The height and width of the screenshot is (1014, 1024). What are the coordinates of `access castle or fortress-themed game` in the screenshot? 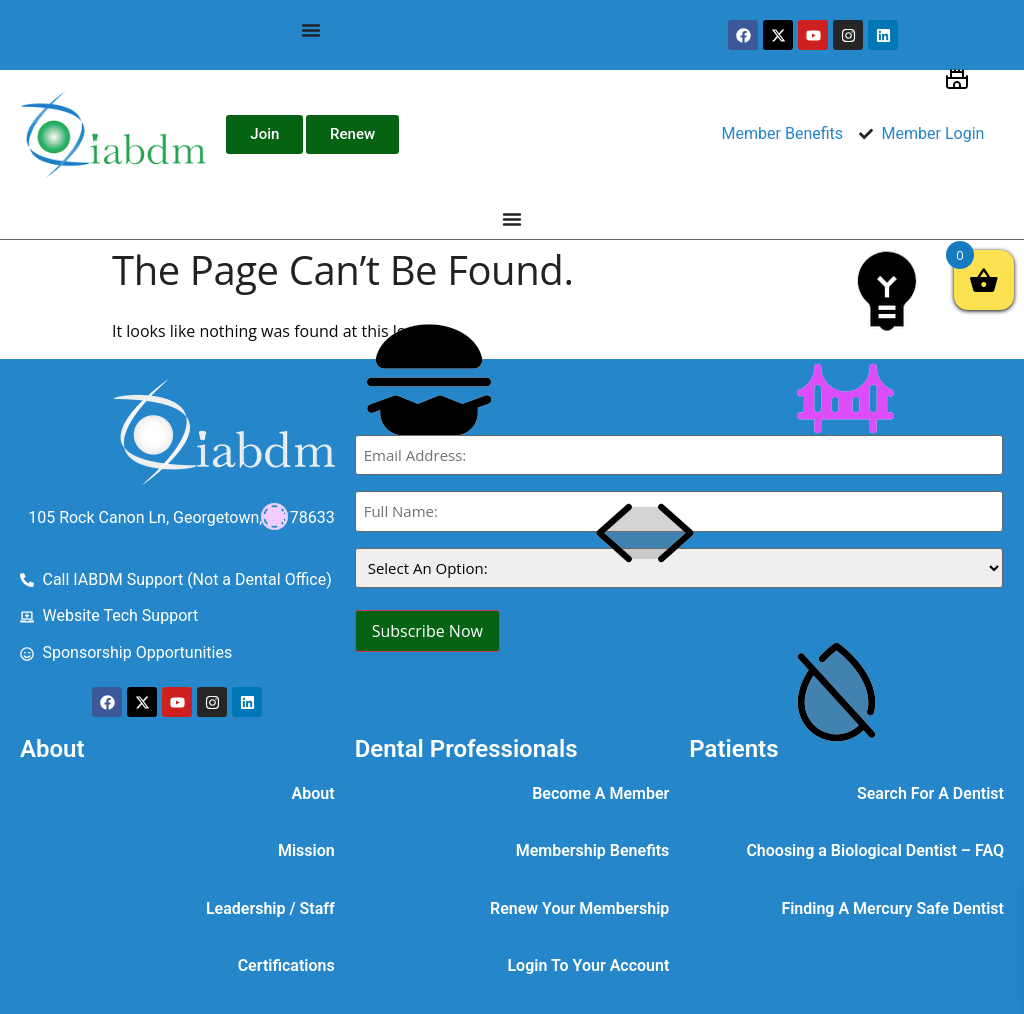 It's located at (957, 79).